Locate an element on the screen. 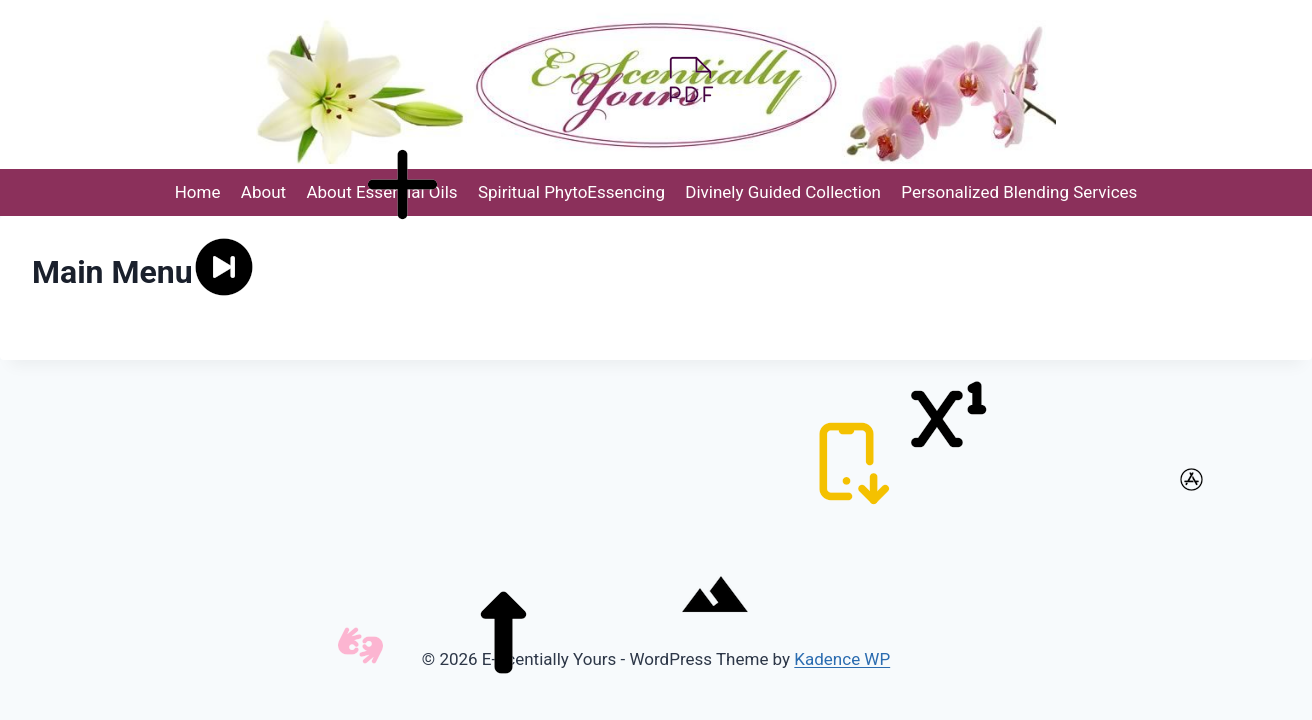  open the Apple App Store is located at coordinates (1191, 479).